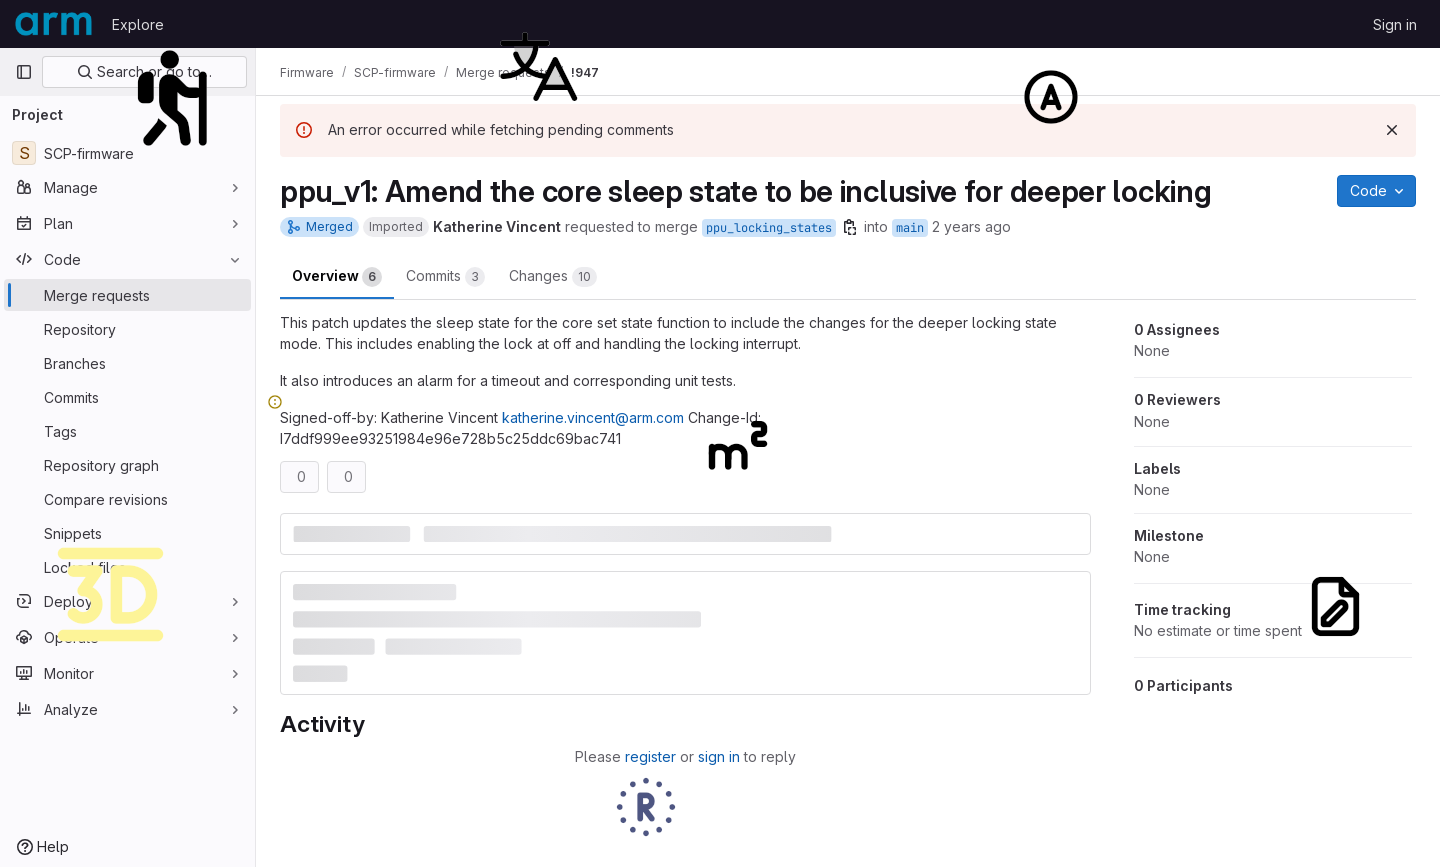  I want to click on switch to 3D view mode, so click(110, 594).